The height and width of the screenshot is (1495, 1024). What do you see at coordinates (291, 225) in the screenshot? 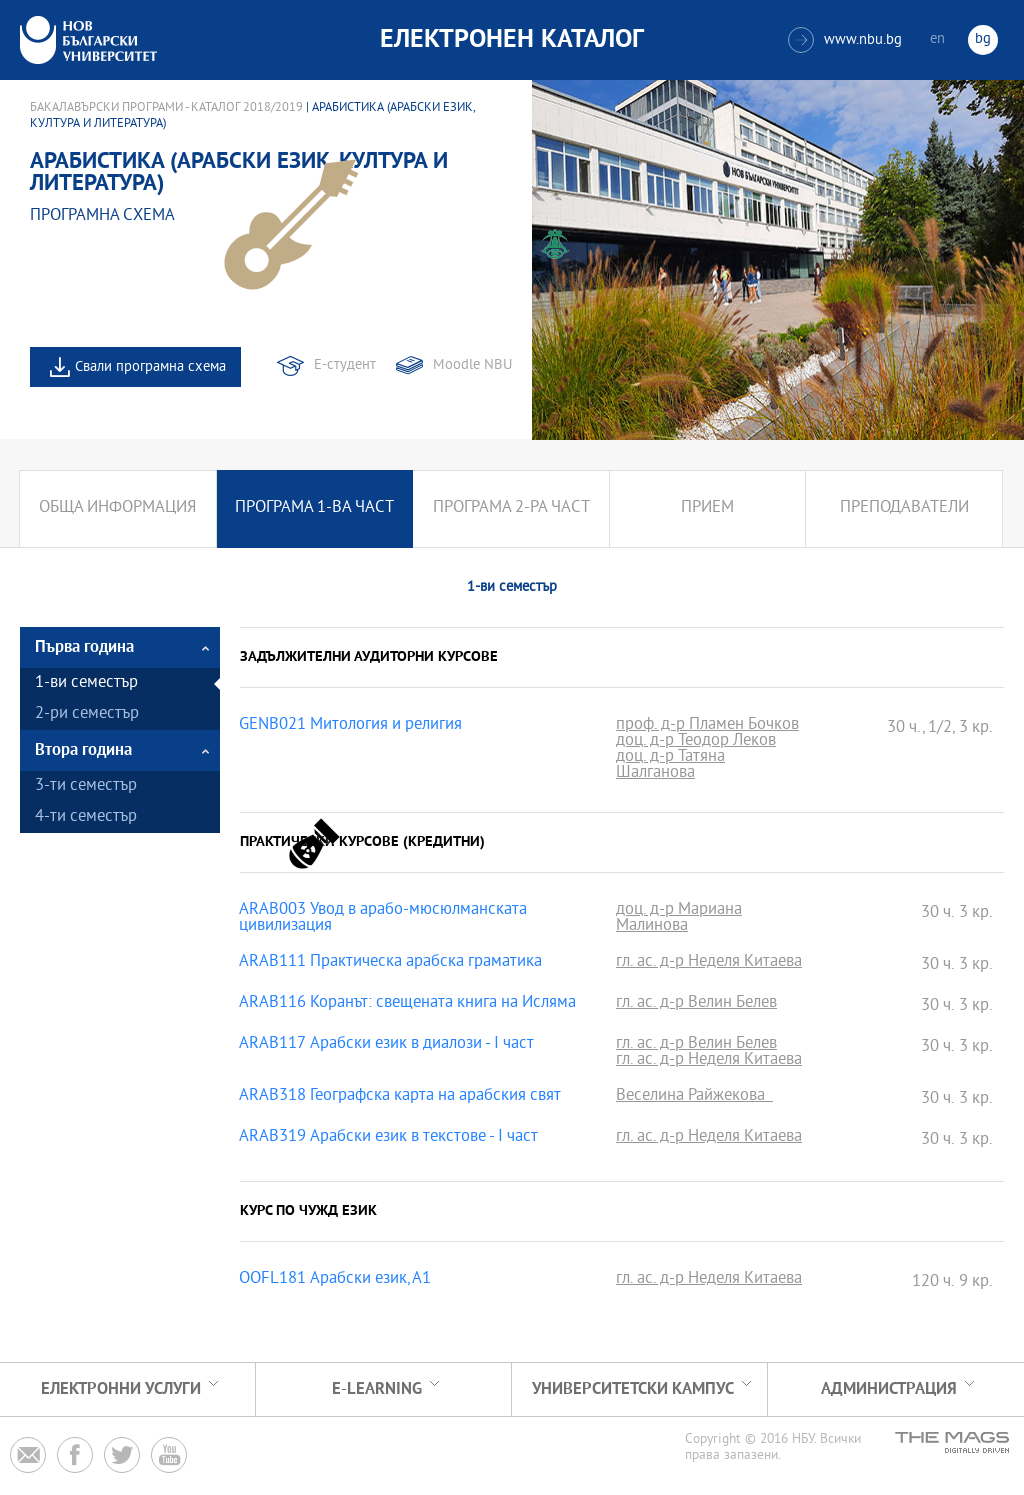
I see `access music or audio settings` at bounding box center [291, 225].